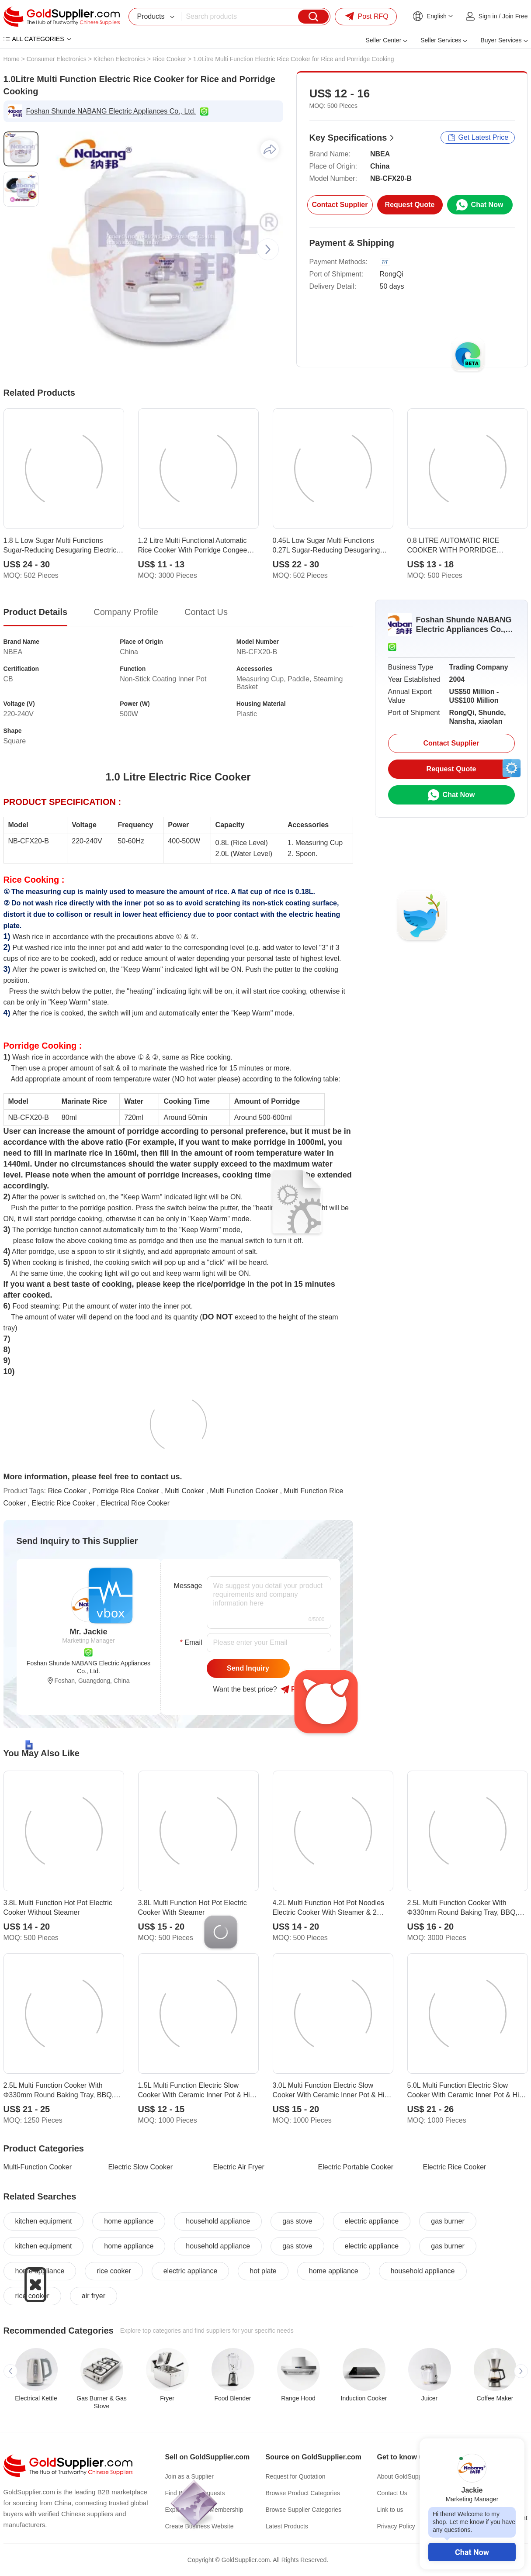  What do you see at coordinates (35, 2285) in the screenshot?
I see `disconnect or unlink a paired device` at bounding box center [35, 2285].